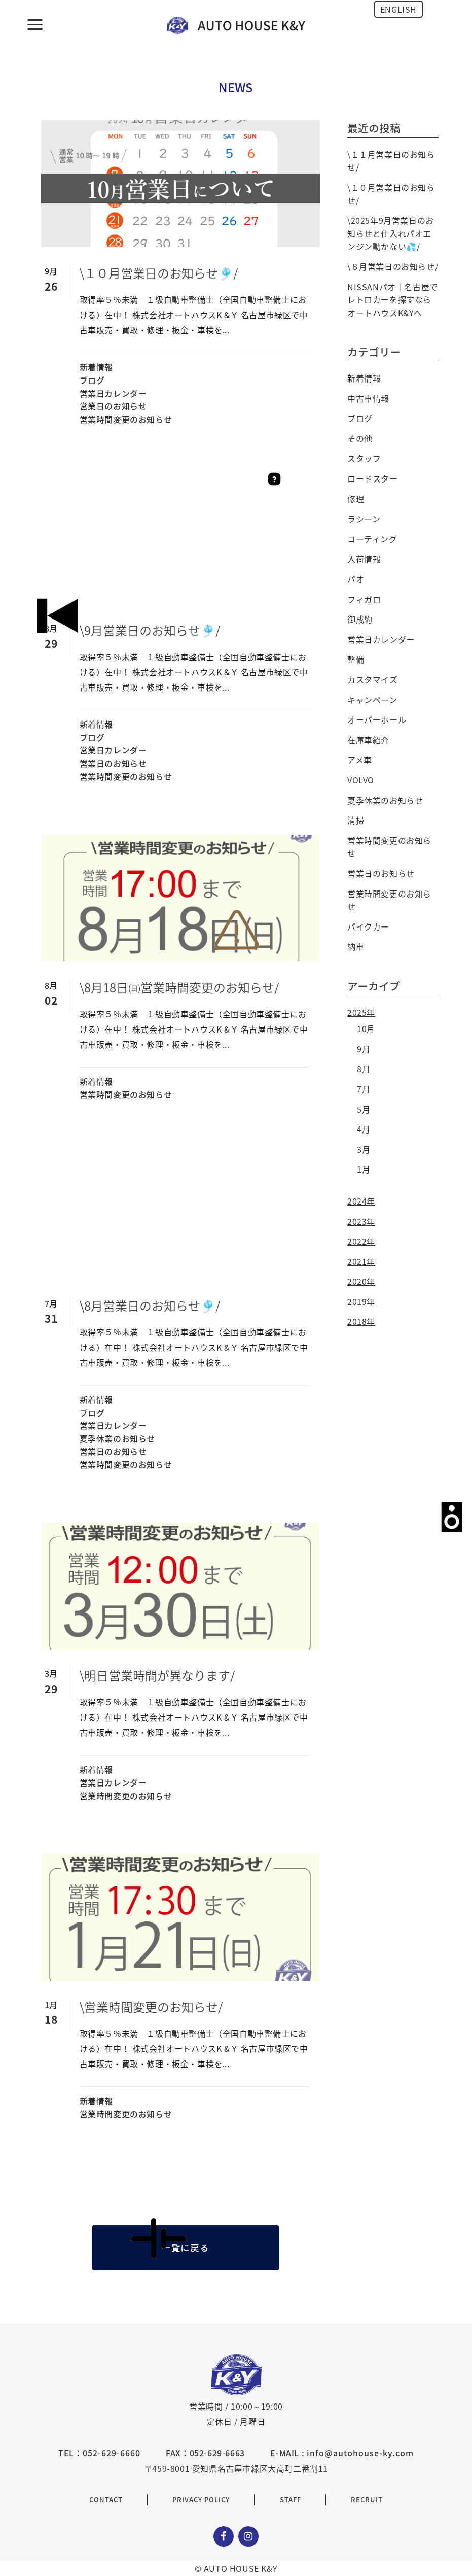 Image resolution: width=472 pixels, height=2576 pixels. Describe the element at coordinates (159, 2239) in the screenshot. I see `represents a battery or power cell in a circuit diagram` at that location.